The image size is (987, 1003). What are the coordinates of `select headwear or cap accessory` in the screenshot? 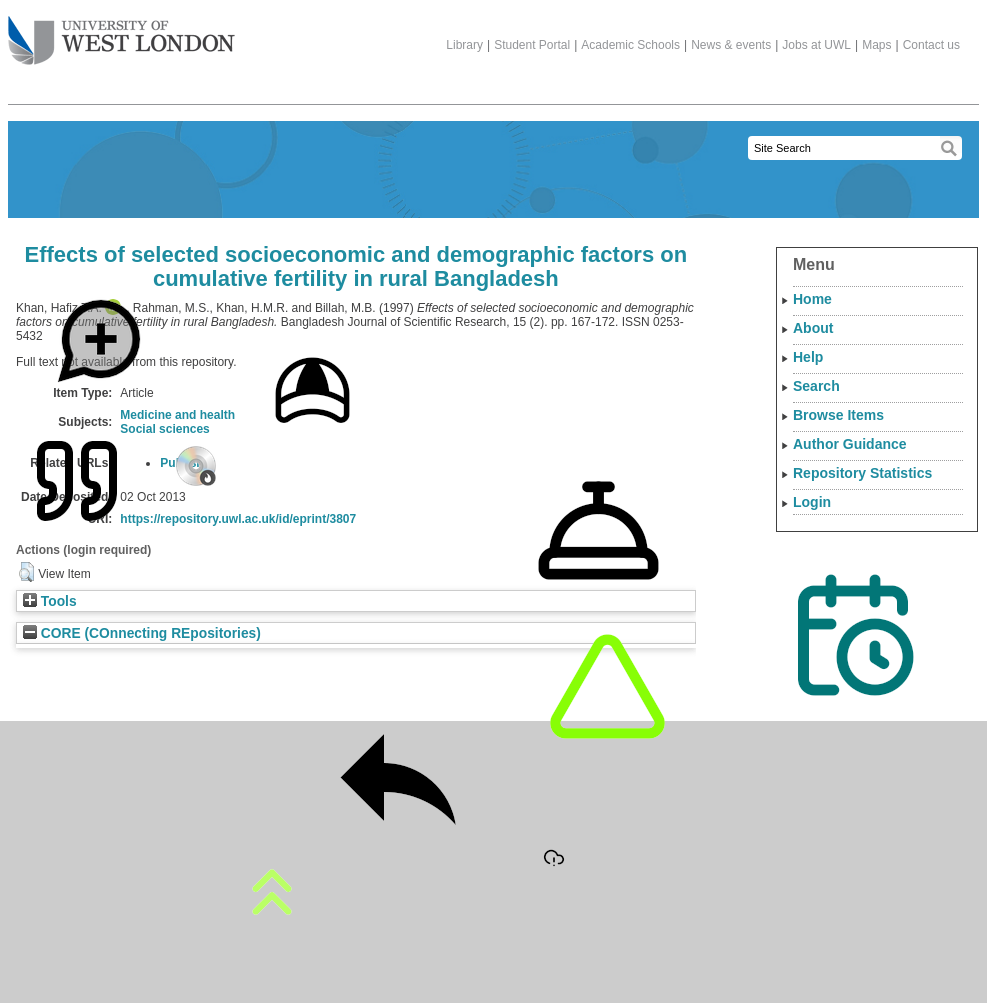 It's located at (312, 394).